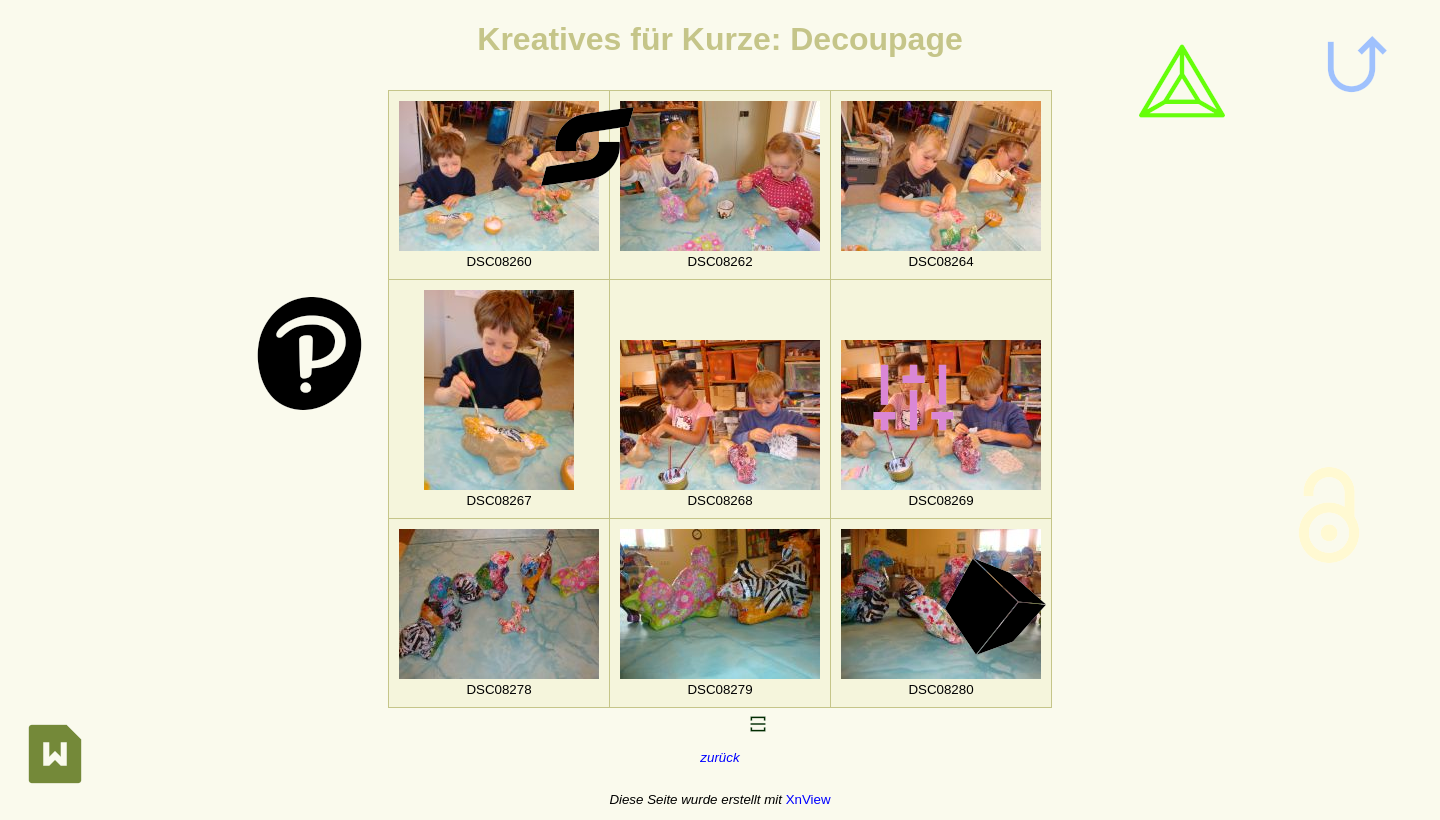 This screenshot has height=820, width=1440. What do you see at coordinates (758, 724) in the screenshot?
I see `scan a QR code` at bounding box center [758, 724].